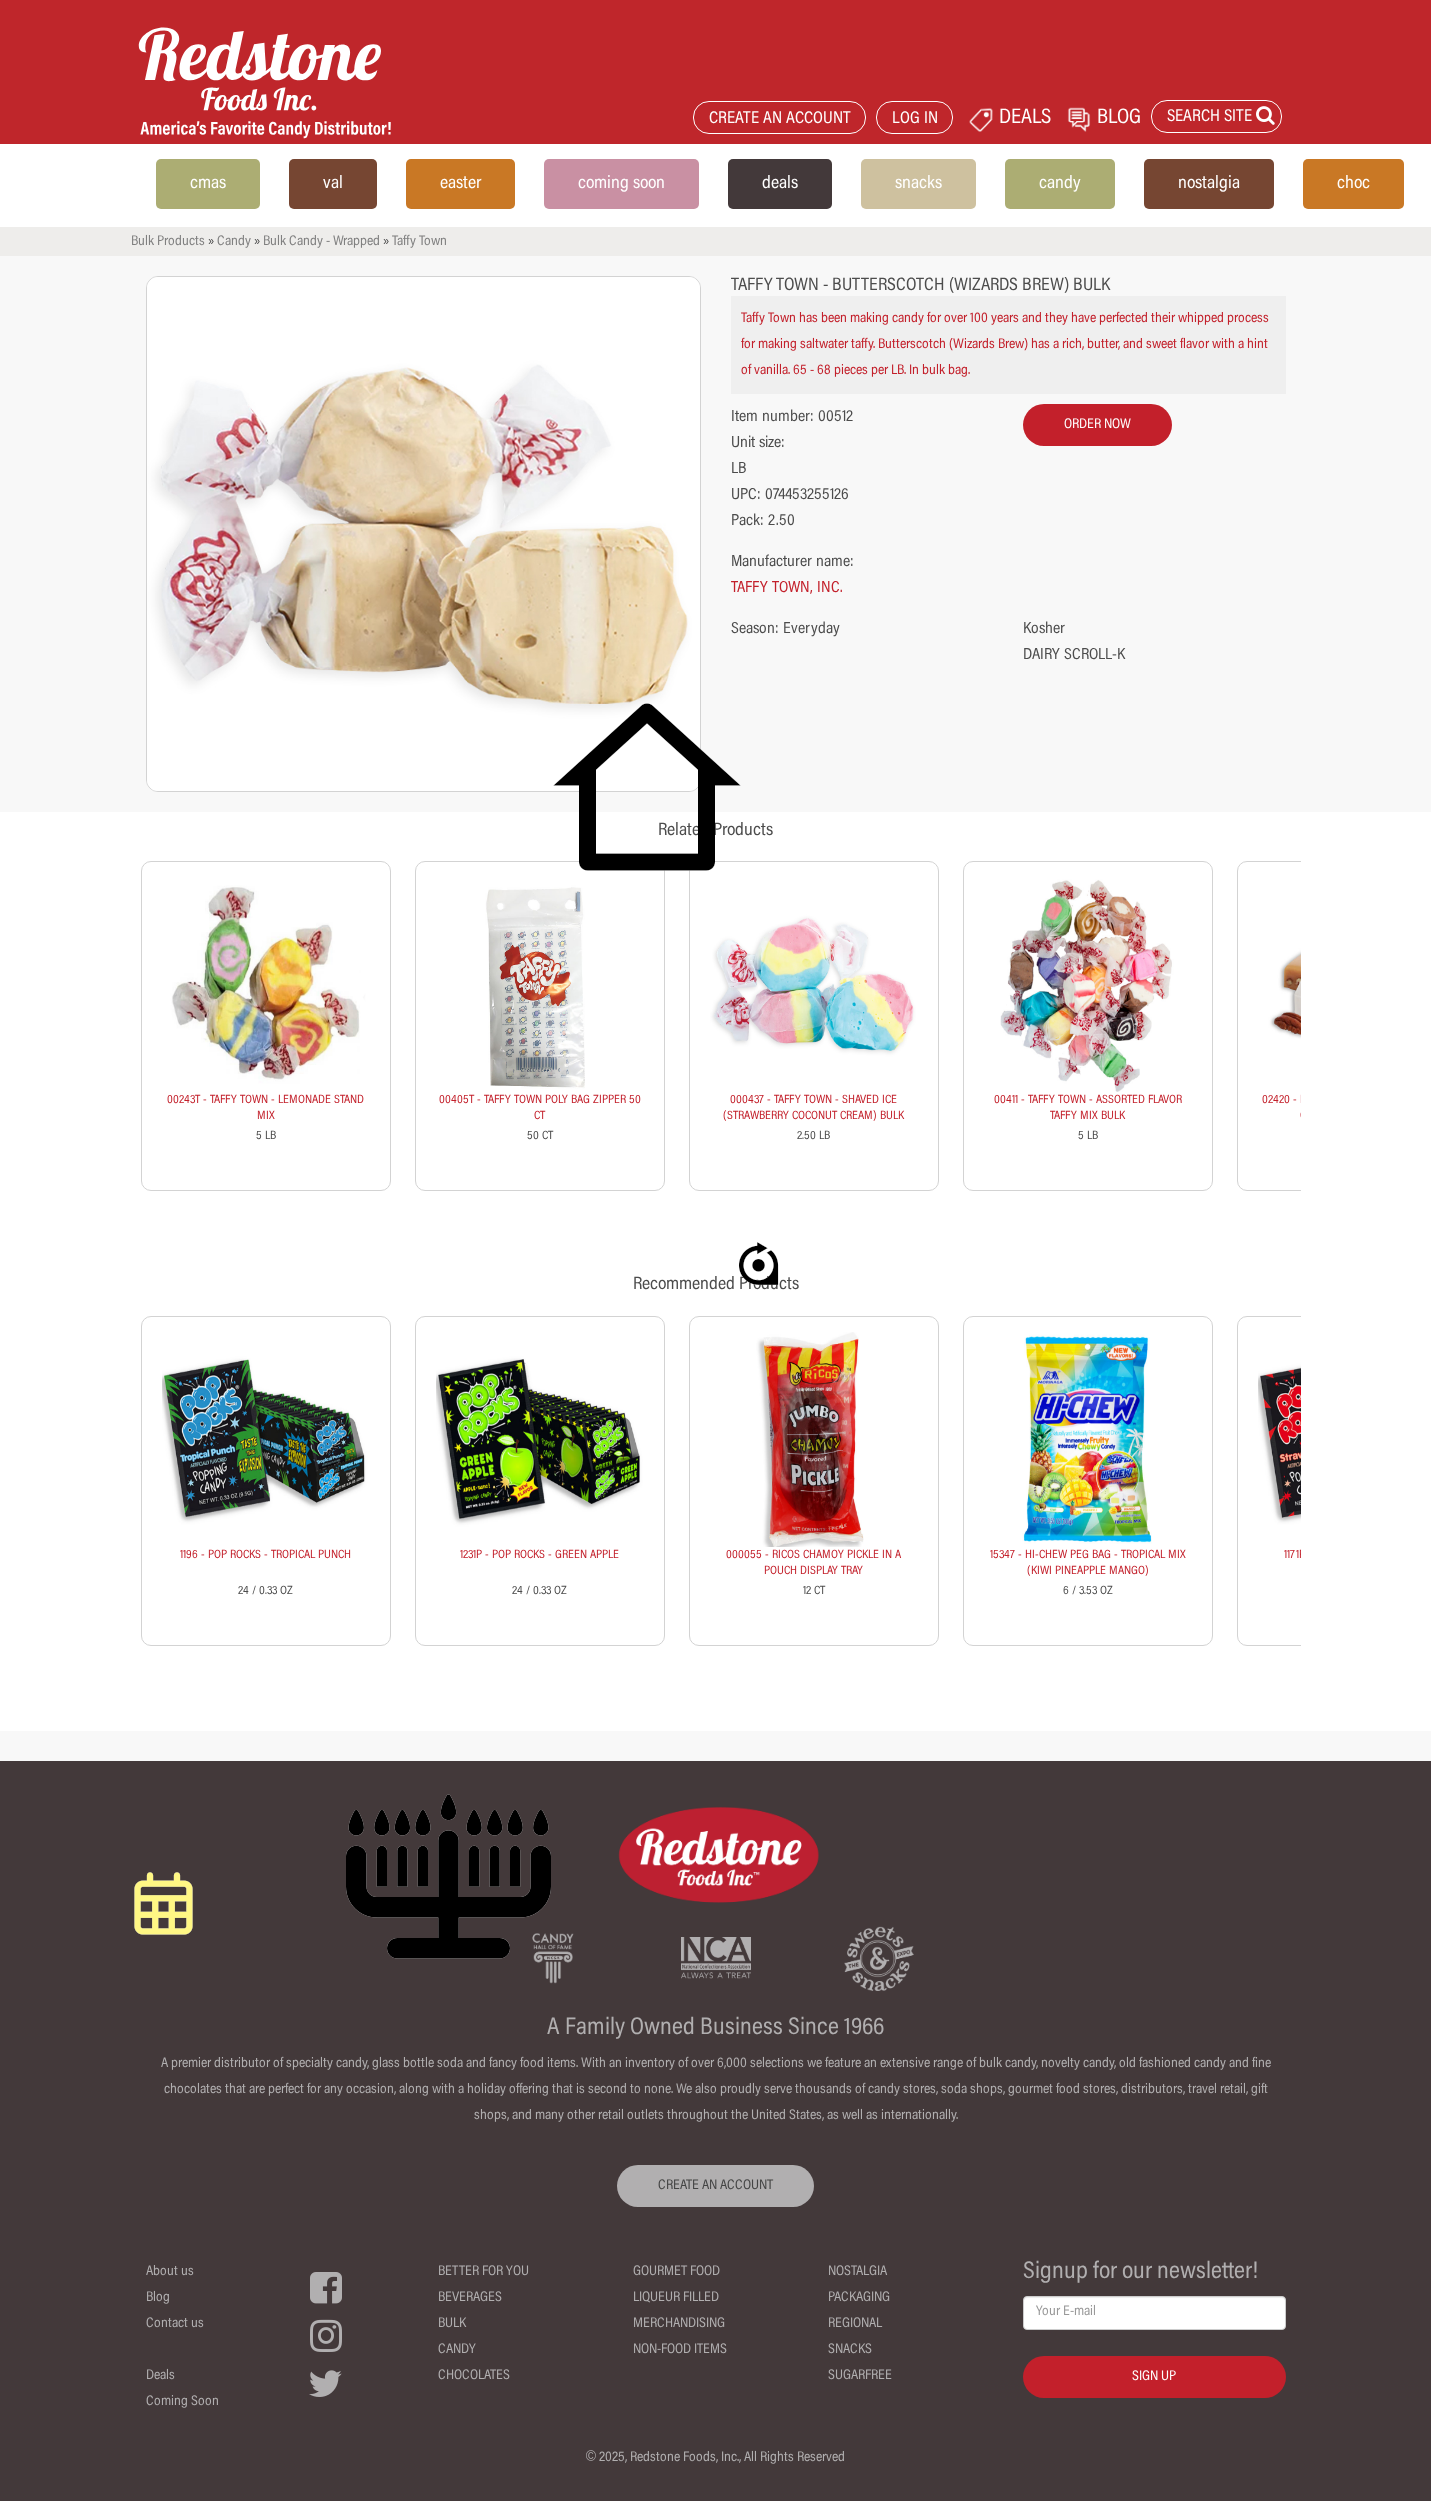 The image size is (1431, 2501). Describe the element at coordinates (163, 1905) in the screenshot. I see `view calendar or schedule` at that location.